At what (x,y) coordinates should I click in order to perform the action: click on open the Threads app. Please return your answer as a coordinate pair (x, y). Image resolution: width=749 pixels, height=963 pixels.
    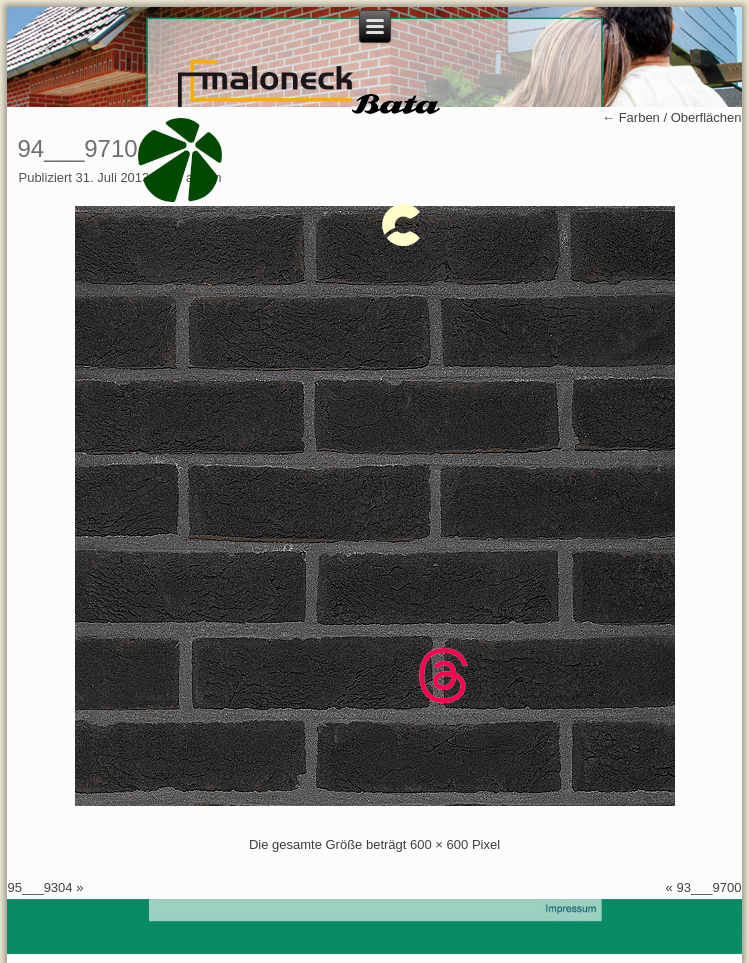
    Looking at the image, I should click on (443, 675).